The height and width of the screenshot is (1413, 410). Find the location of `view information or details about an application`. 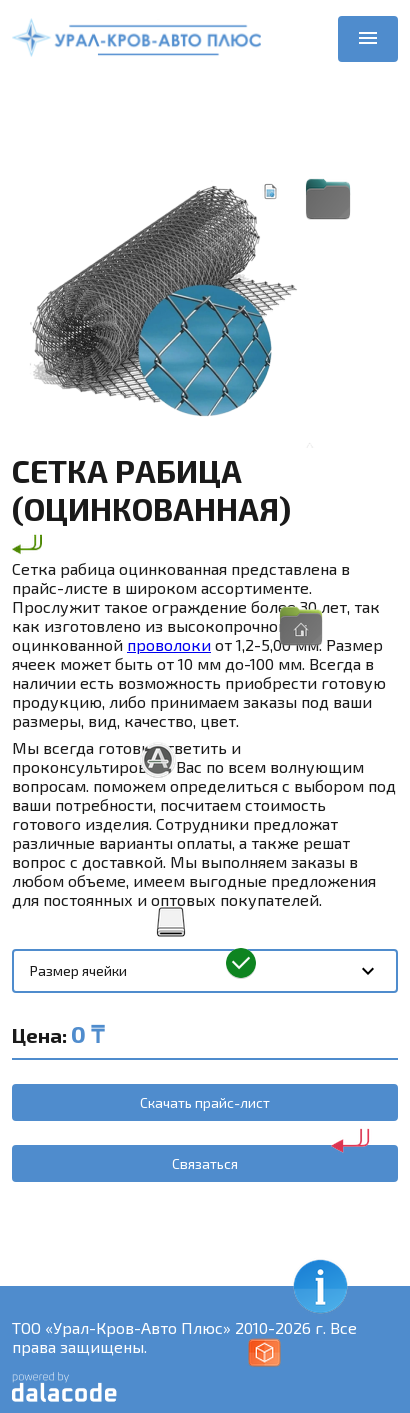

view information or details about an application is located at coordinates (320, 1286).